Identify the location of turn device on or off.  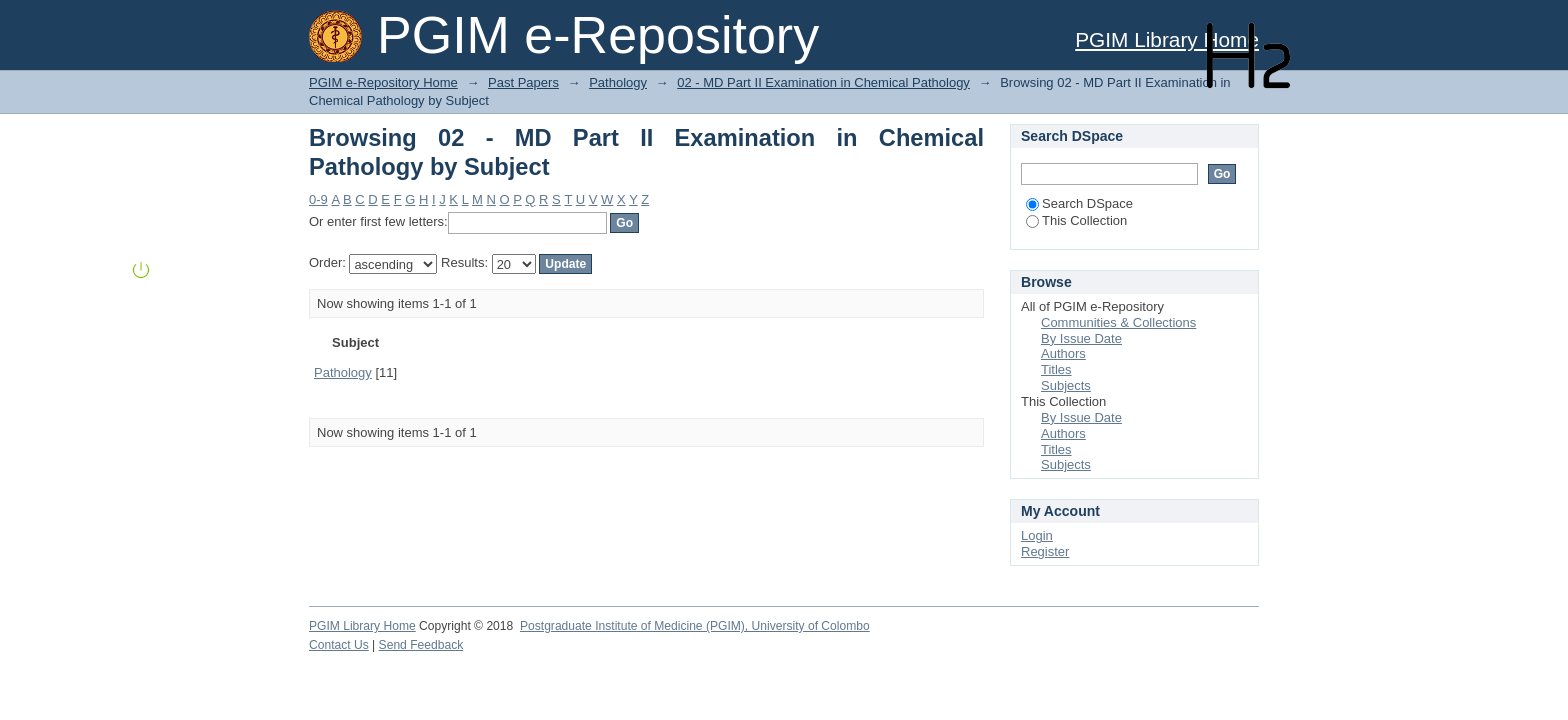
(141, 270).